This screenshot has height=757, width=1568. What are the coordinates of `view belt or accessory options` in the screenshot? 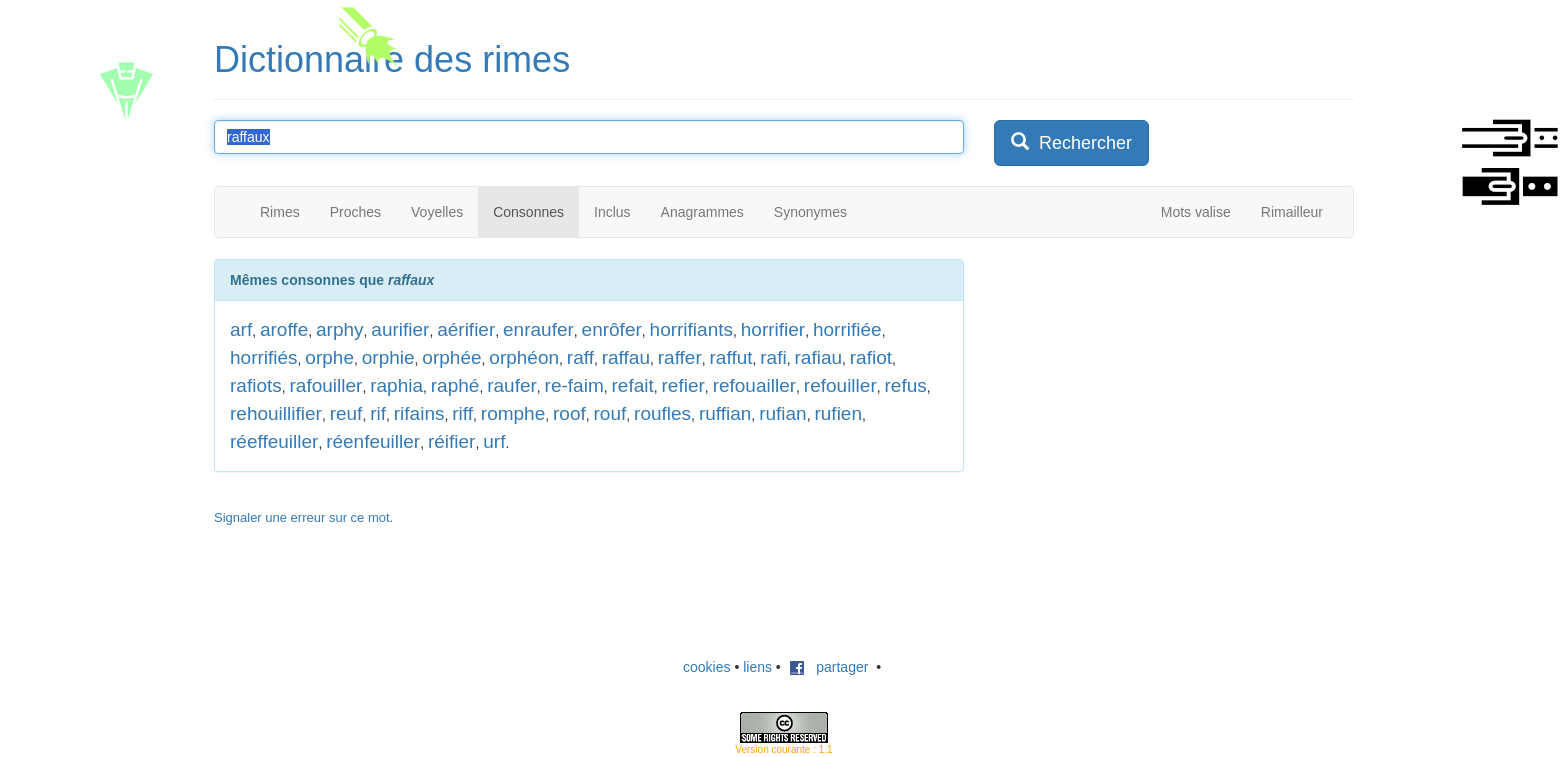 It's located at (1509, 162).